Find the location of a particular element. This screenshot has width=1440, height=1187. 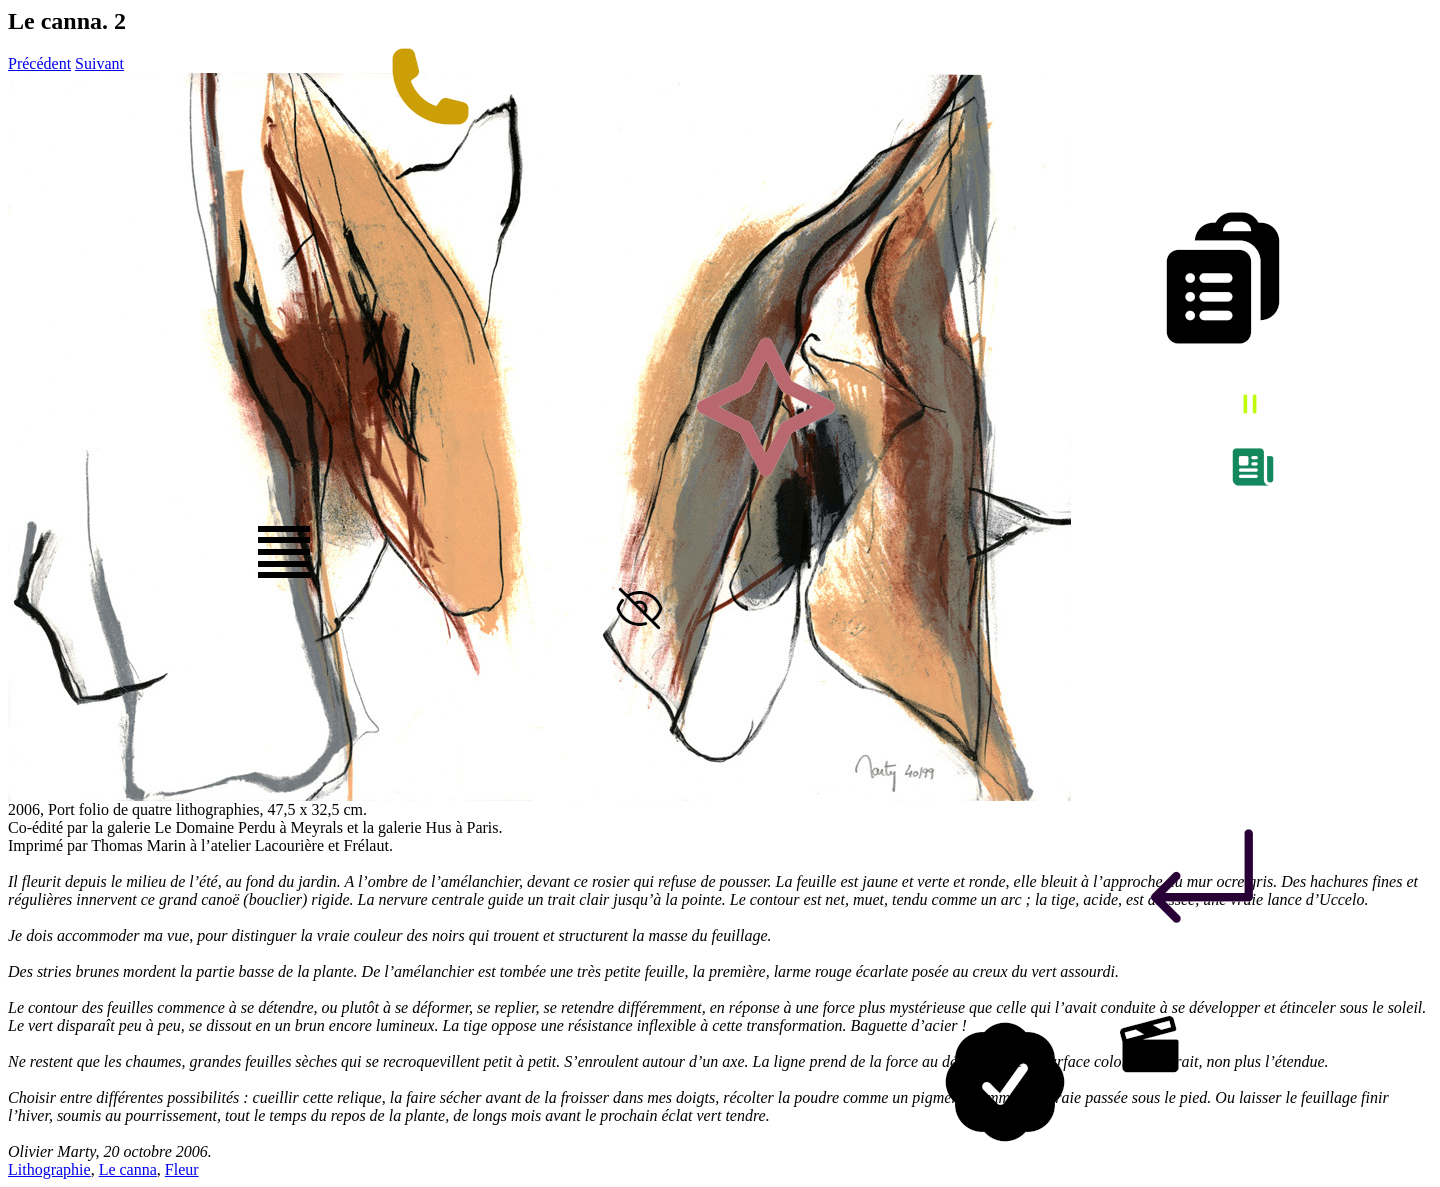

pause media playback is located at coordinates (1250, 404).